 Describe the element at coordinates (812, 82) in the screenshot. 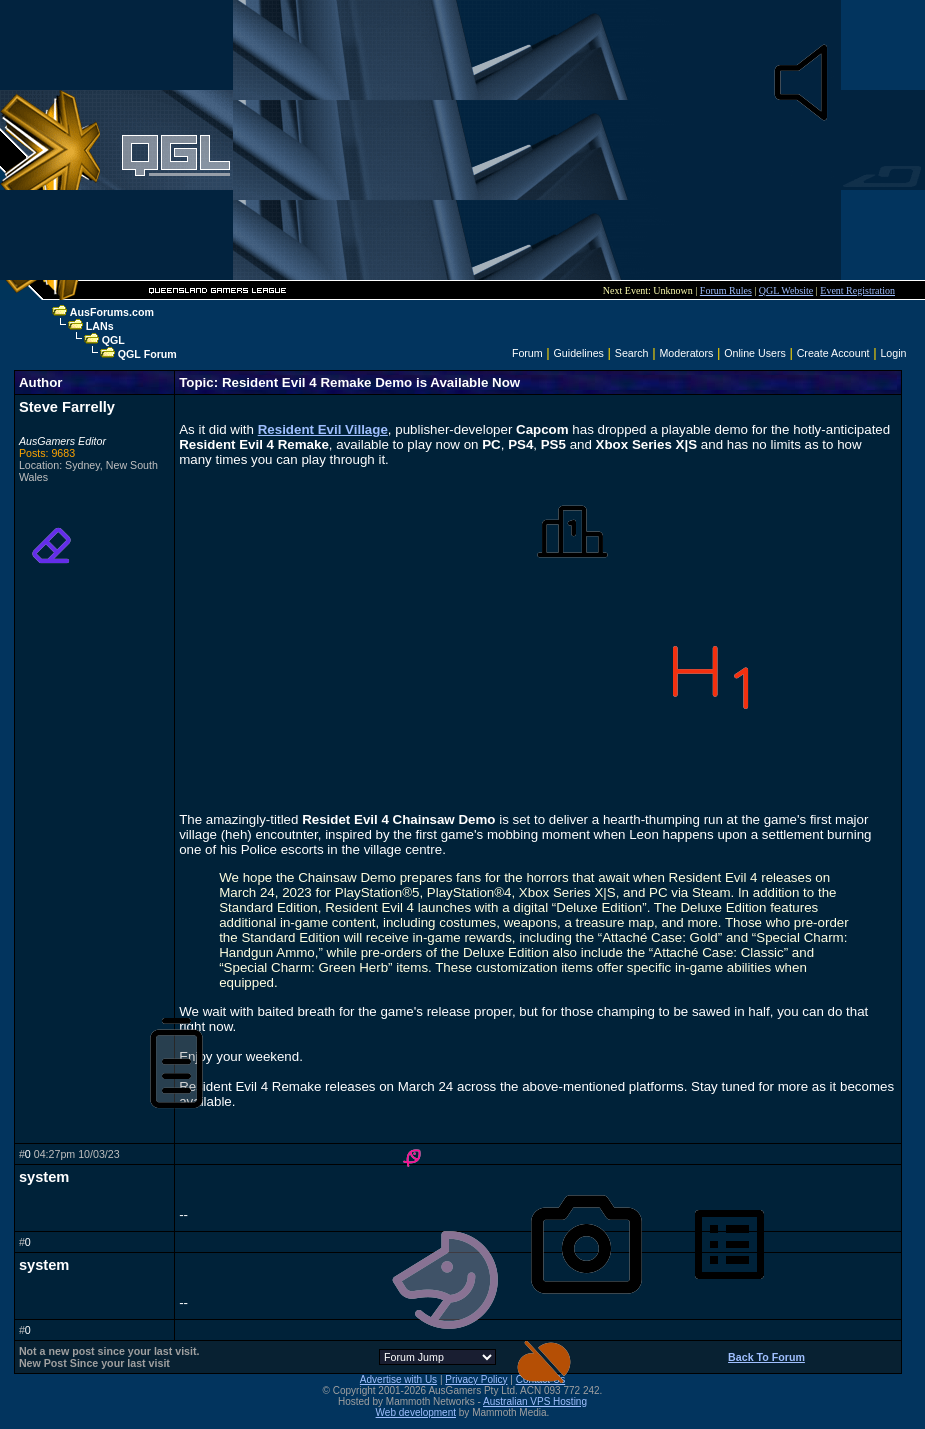

I see `speaker with no audio output` at that location.